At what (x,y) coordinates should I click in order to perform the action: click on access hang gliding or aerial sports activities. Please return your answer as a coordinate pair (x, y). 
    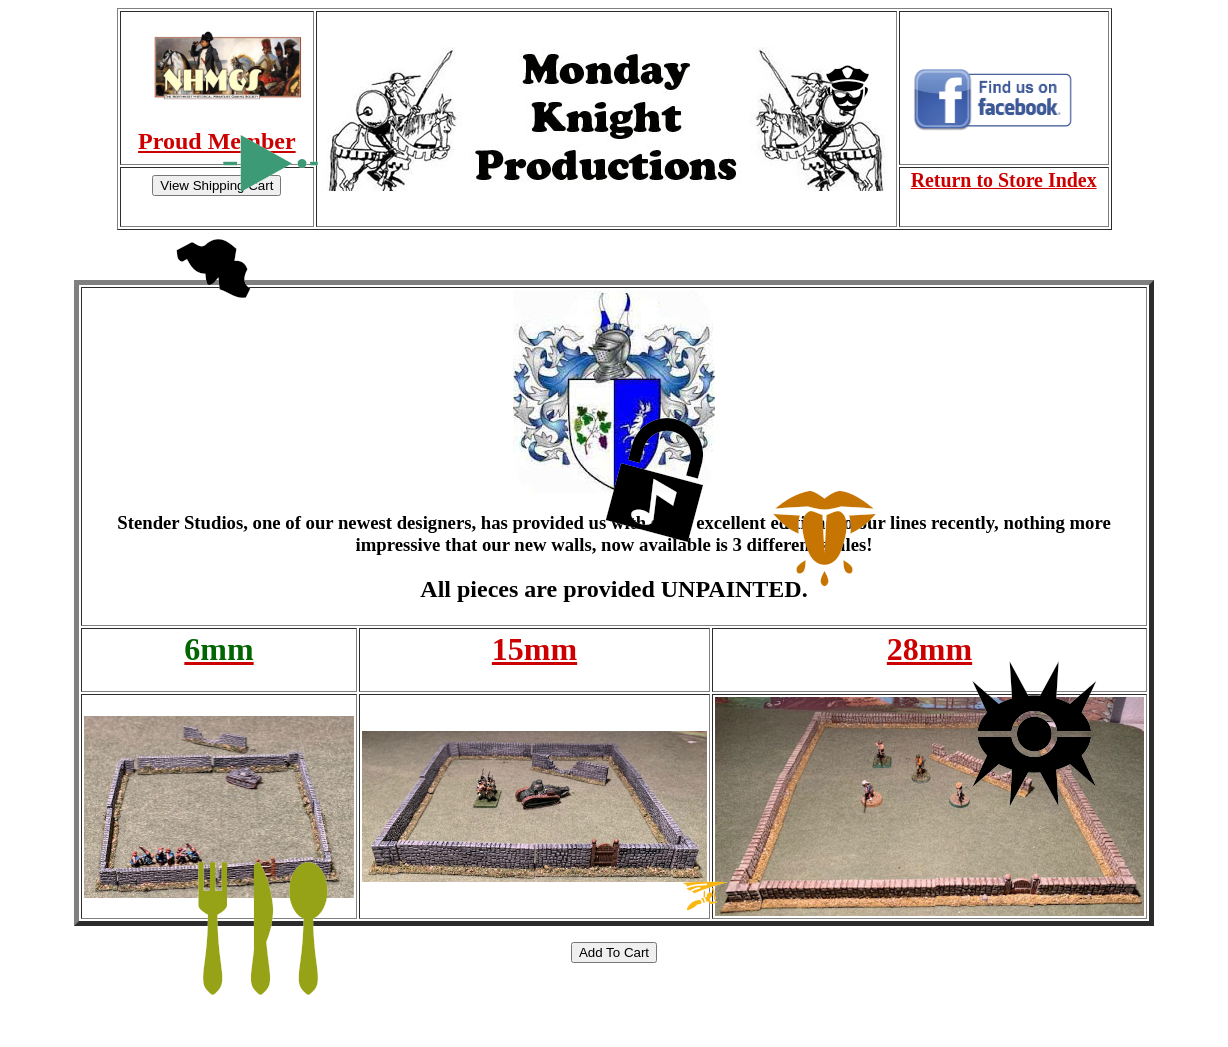
    Looking at the image, I should click on (705, 896).